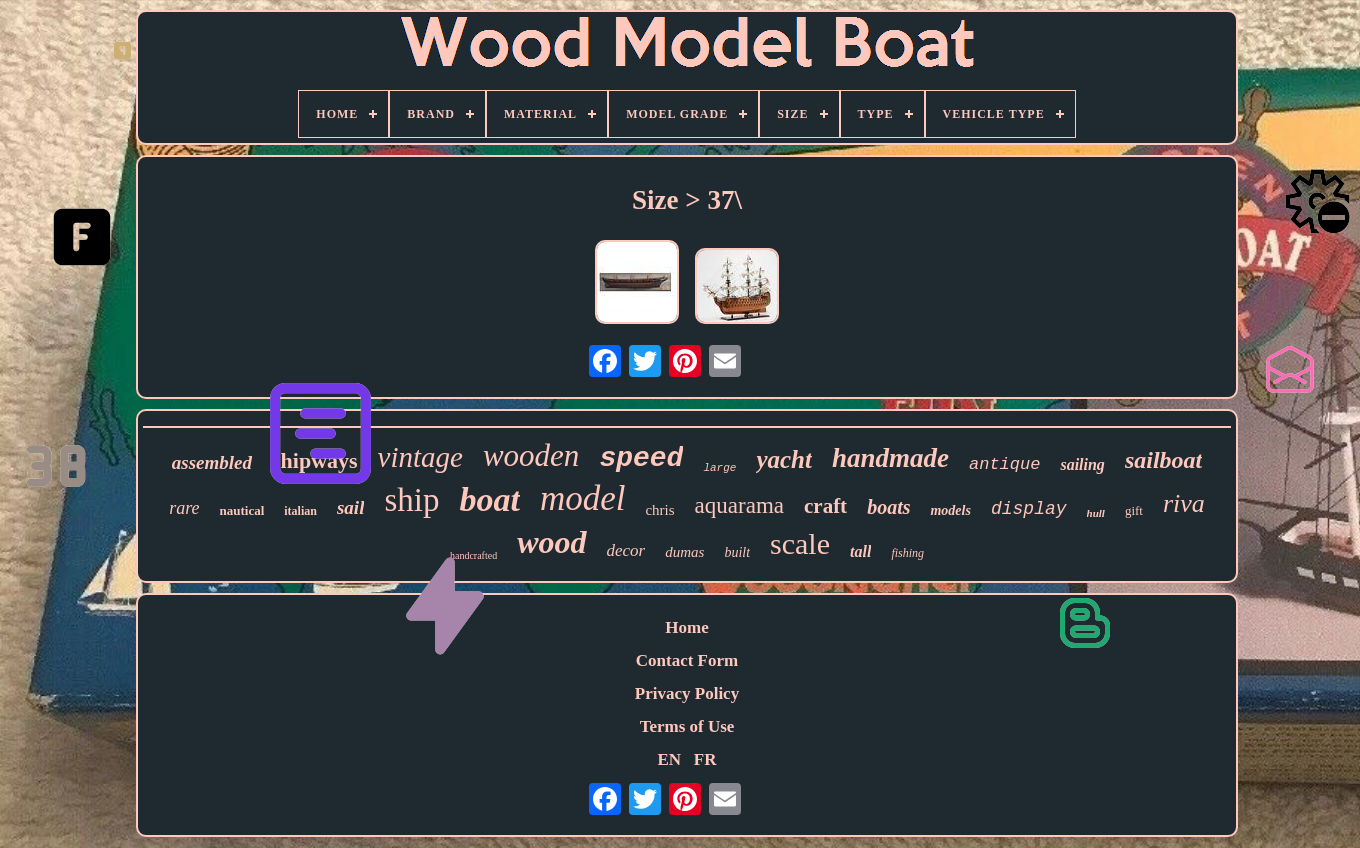 The height and width of the screenshot is (848, 1360). I want to click on view an opened email or message, so click(1290, 369).